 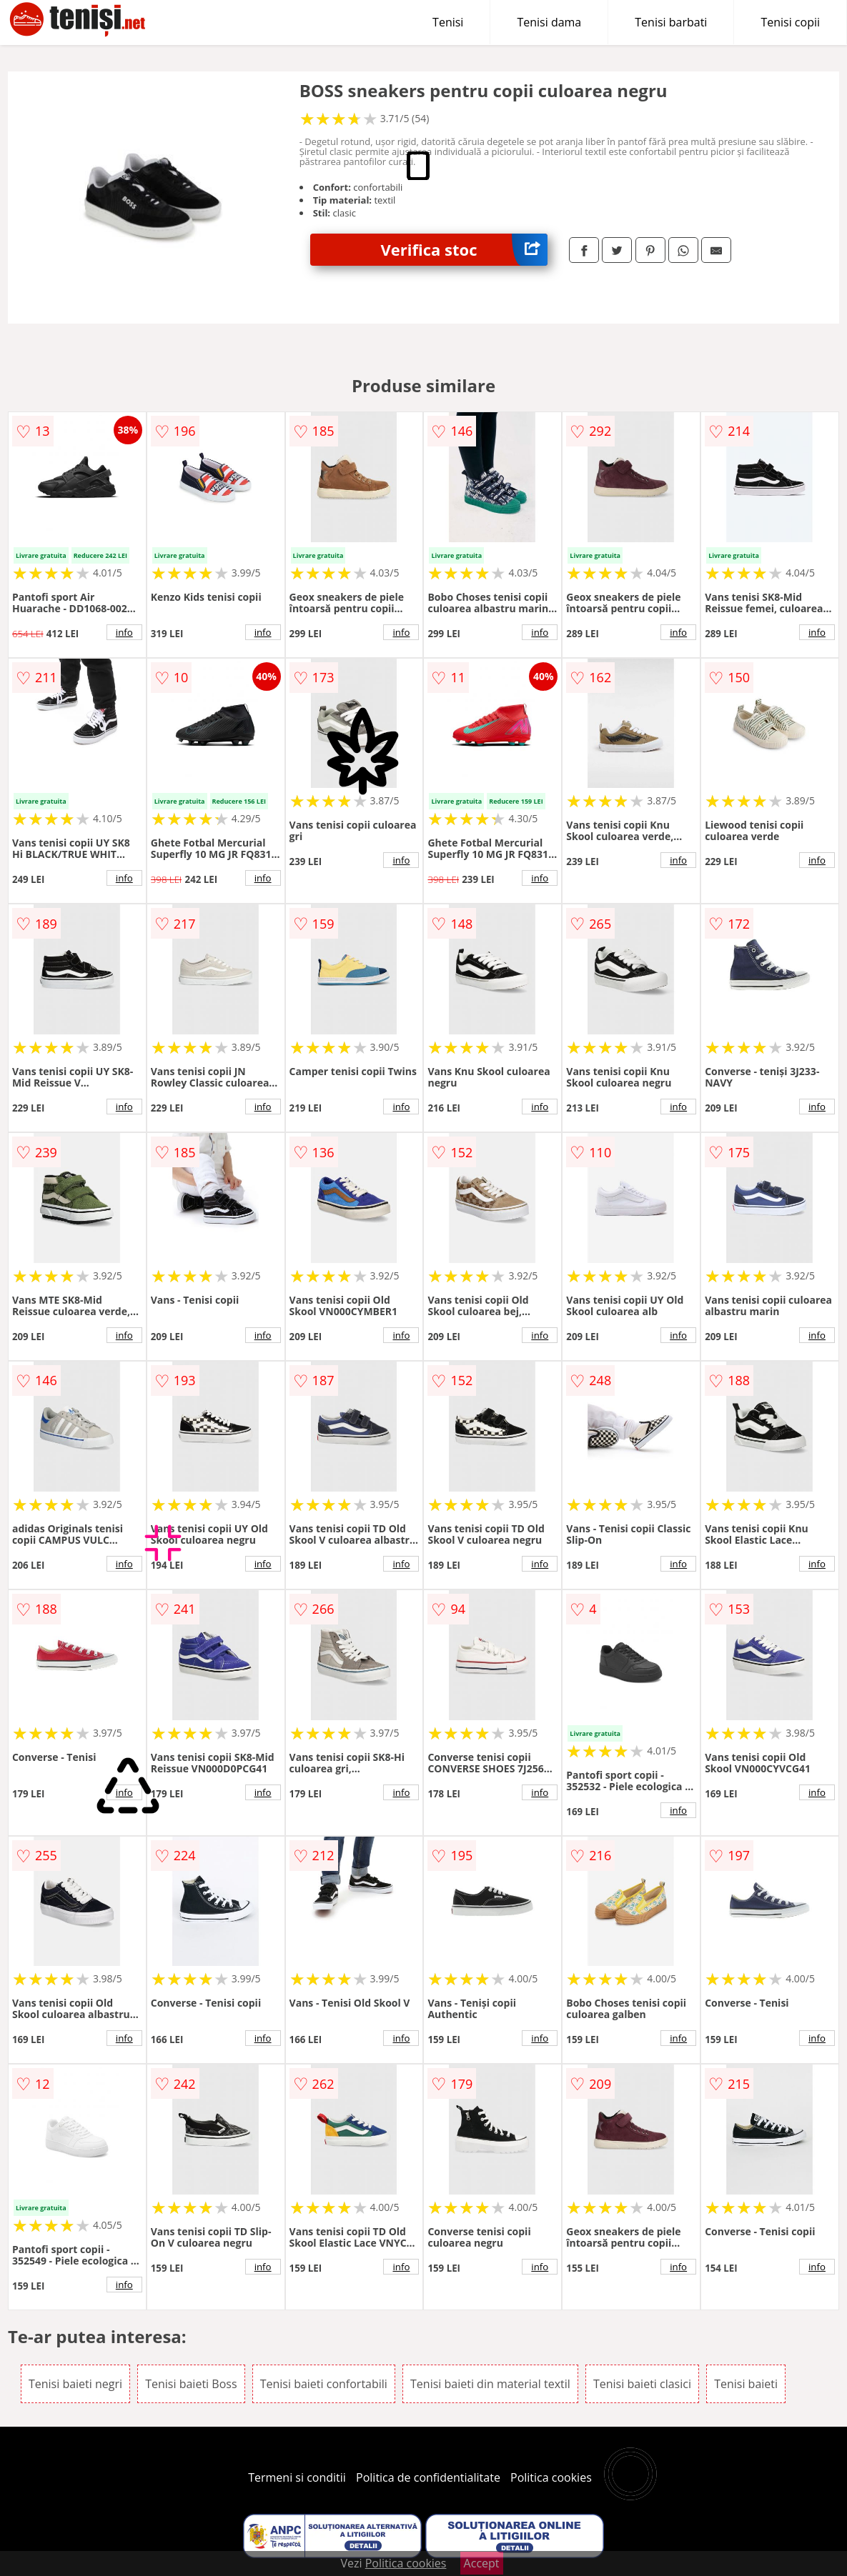 I want to click on exit fullscreen mode, so click(x=163, y=1543).